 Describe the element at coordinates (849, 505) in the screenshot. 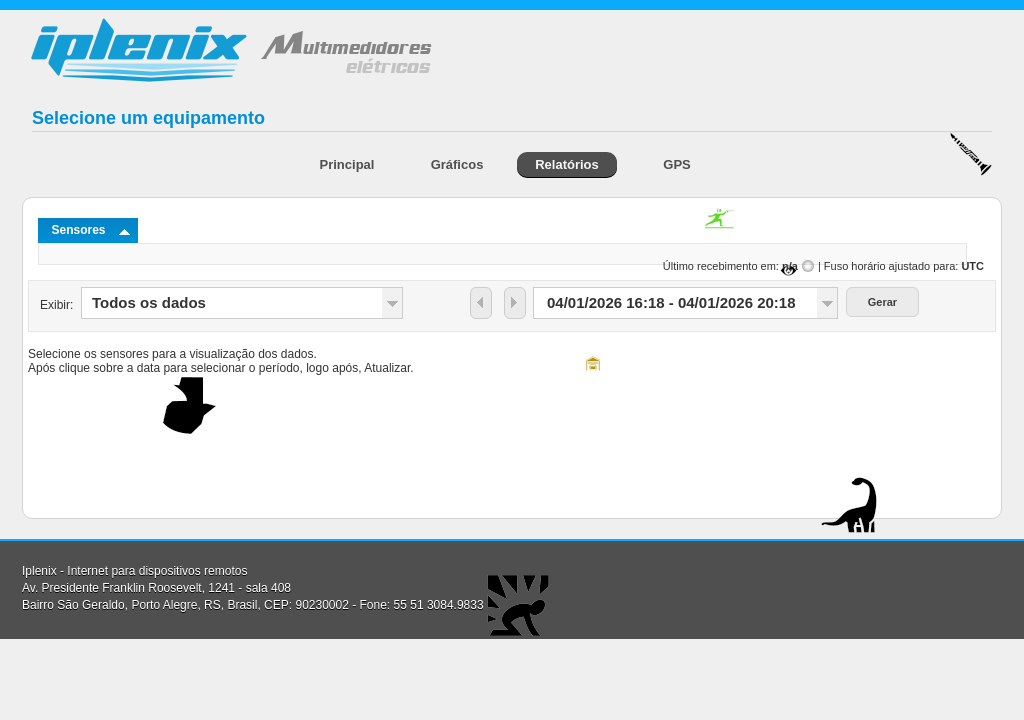

I see `dinosaur category or prehistoric theme indicator` at that location.